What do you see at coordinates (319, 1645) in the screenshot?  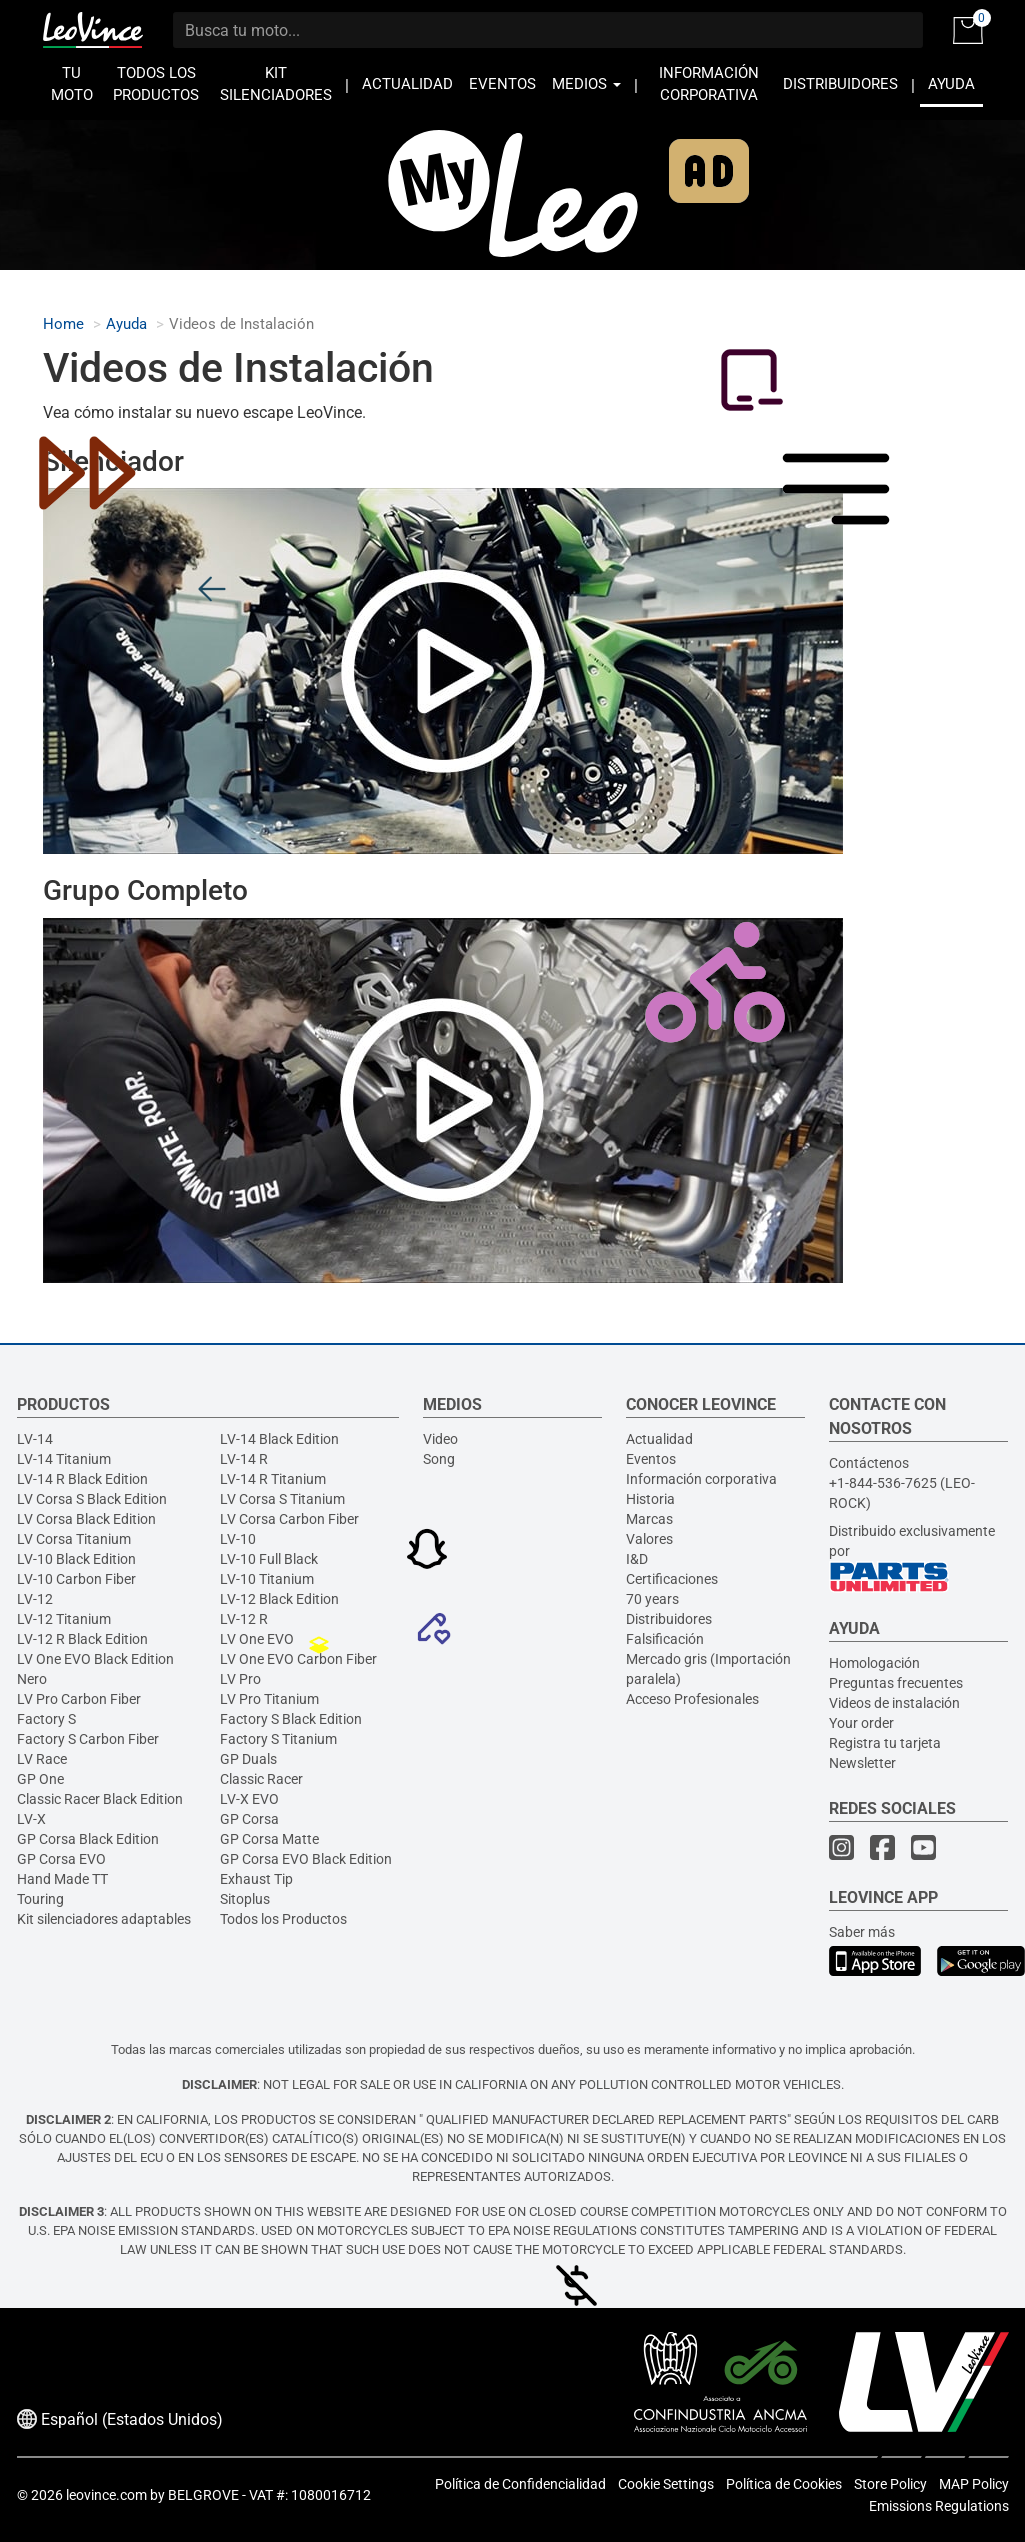 I see `send layer backward in the stack` at bounding box center [319, 1645].